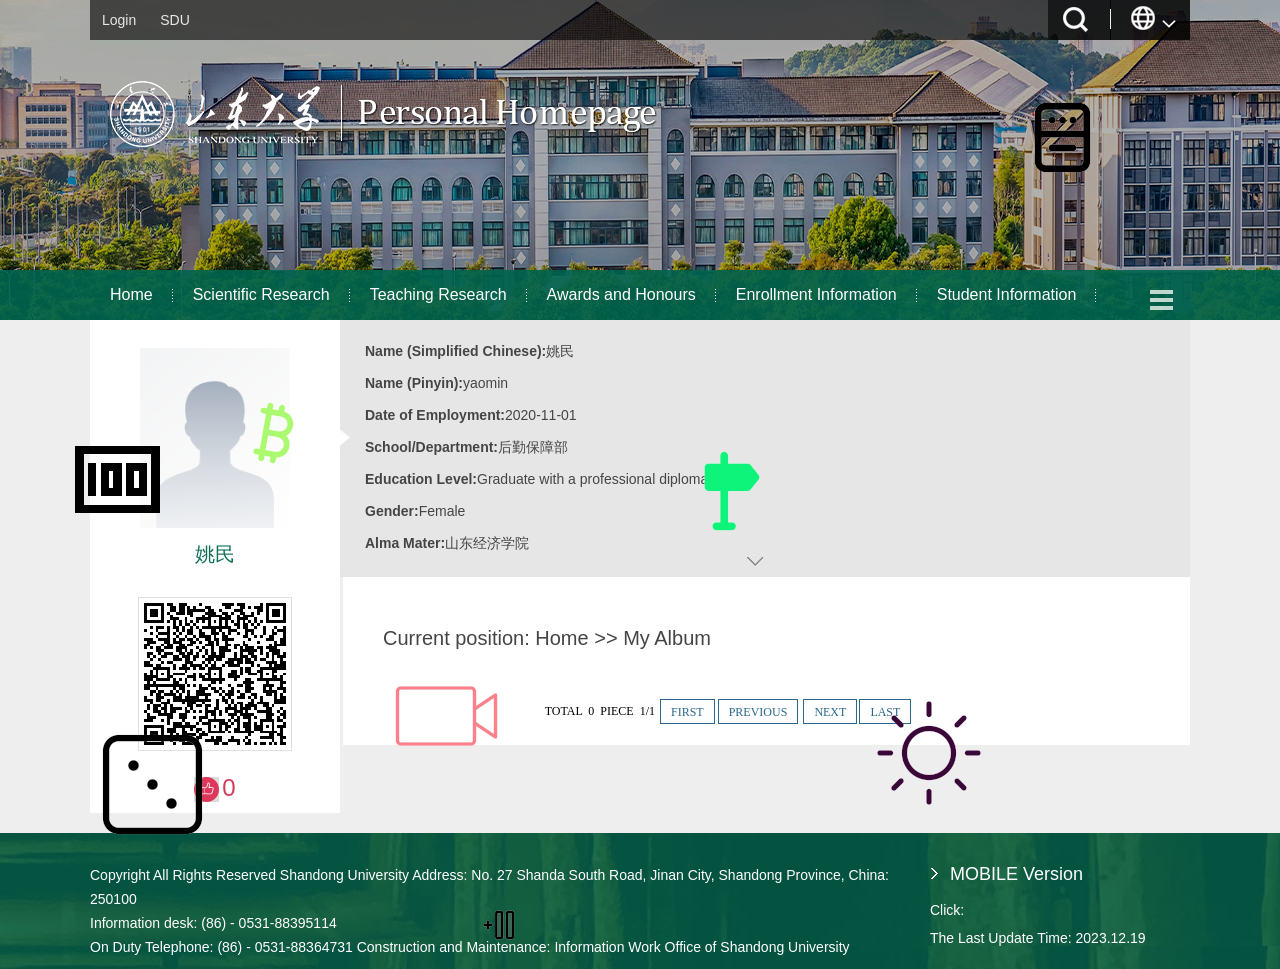 This screenshot has width=1280, height=969. Describe the element at coordinates (443, 716) in the screenshot. I see `start a video call` at that location.